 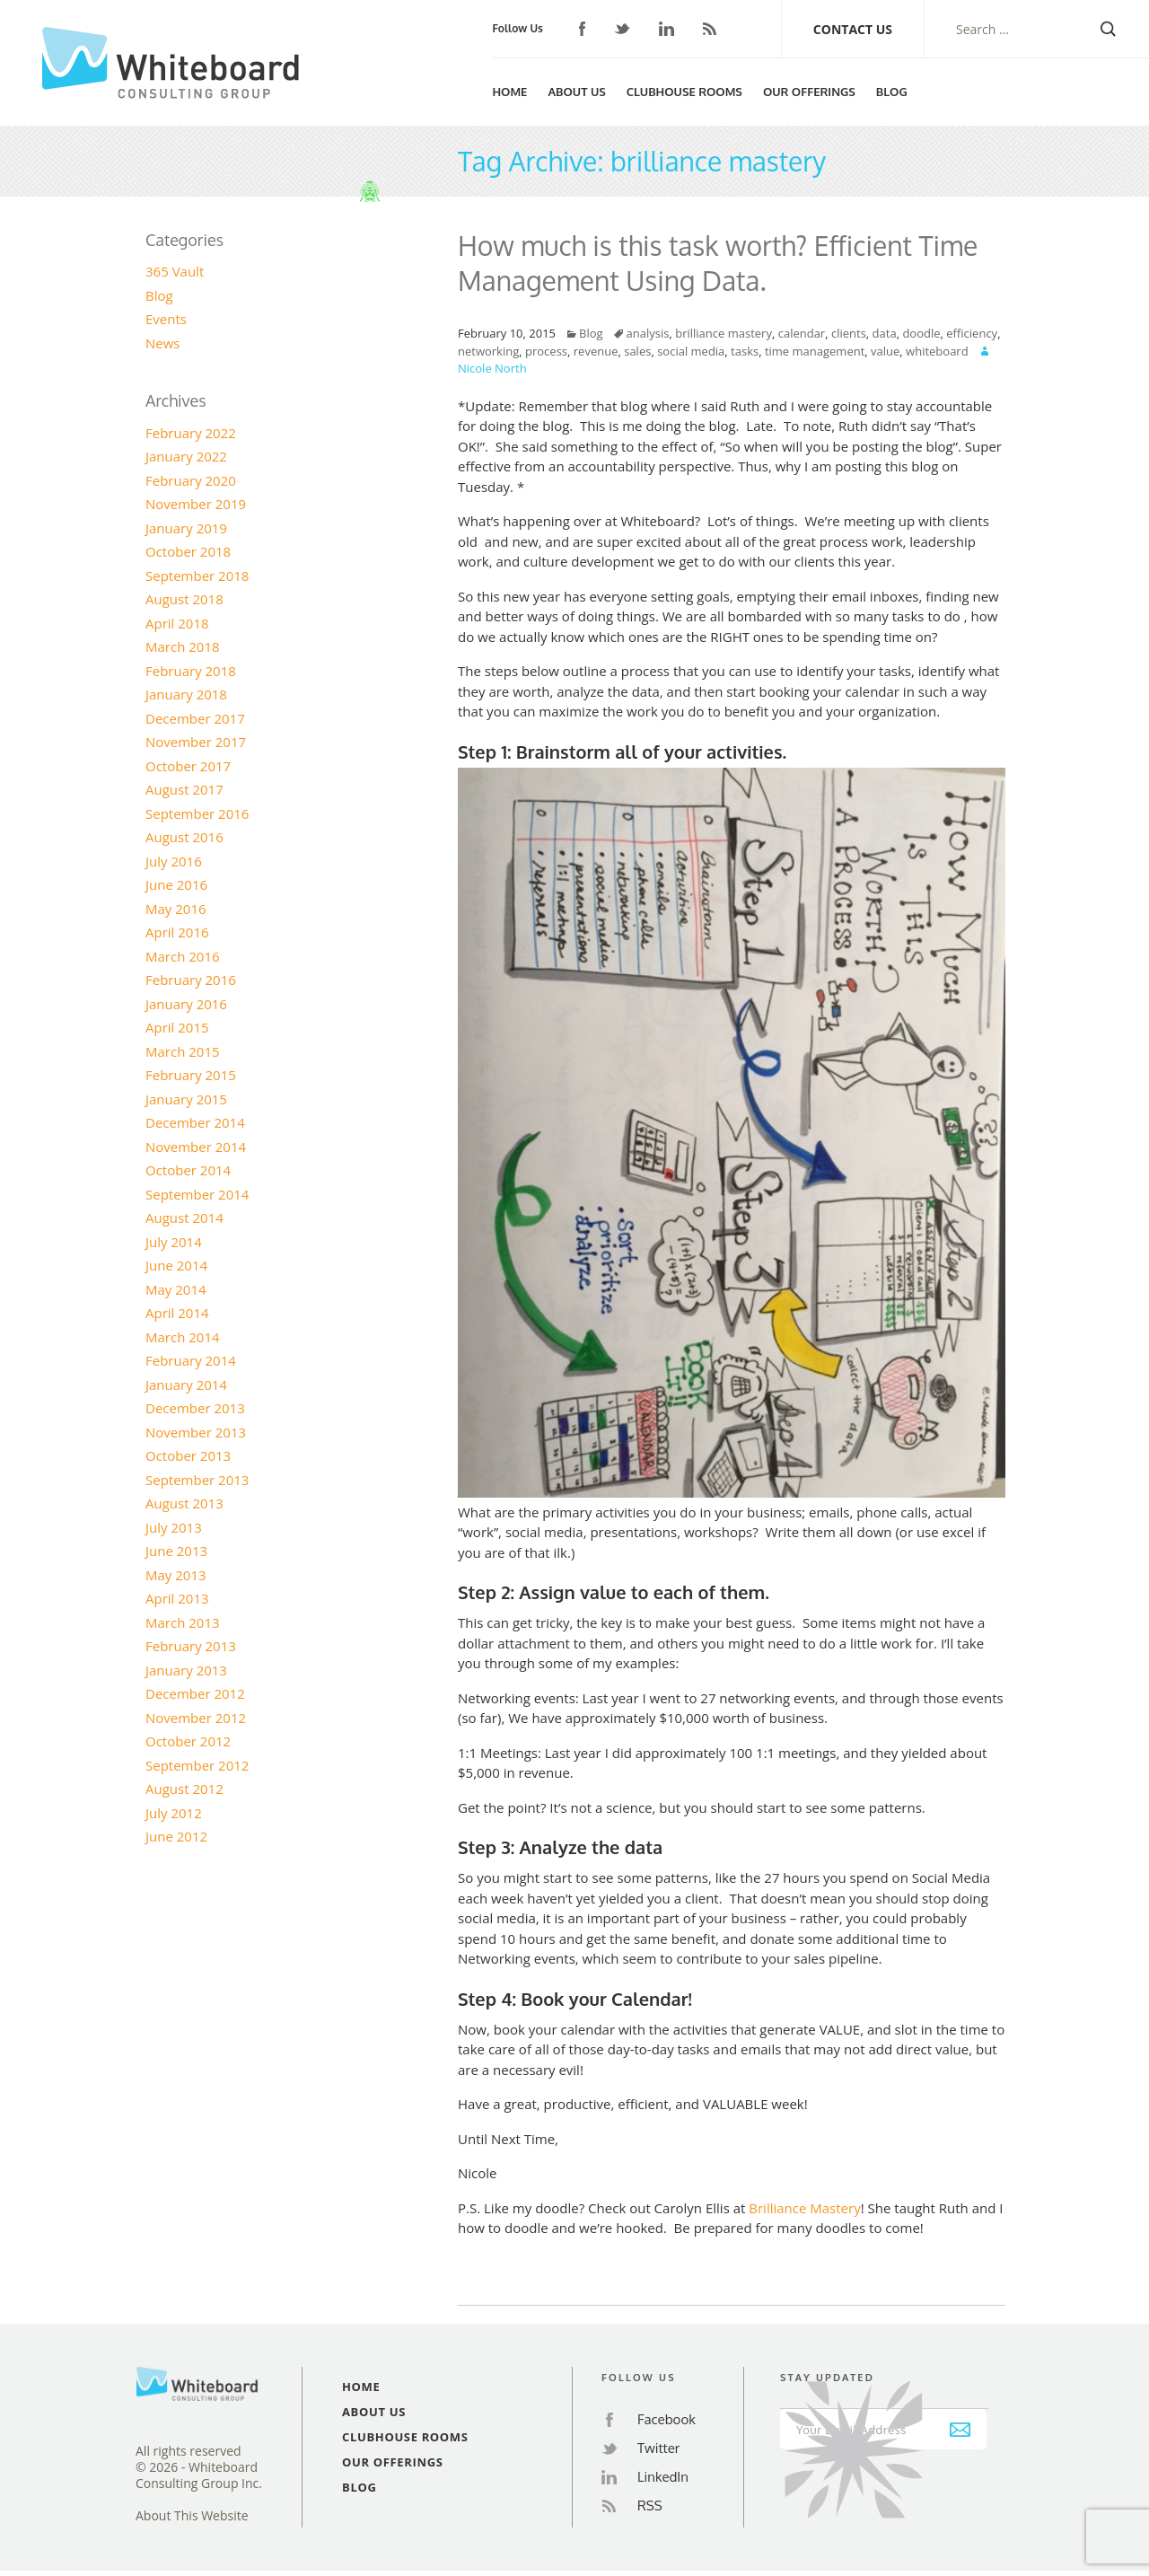 I want to click on view pilot or aviation-related content, so click(x=370, y=191).